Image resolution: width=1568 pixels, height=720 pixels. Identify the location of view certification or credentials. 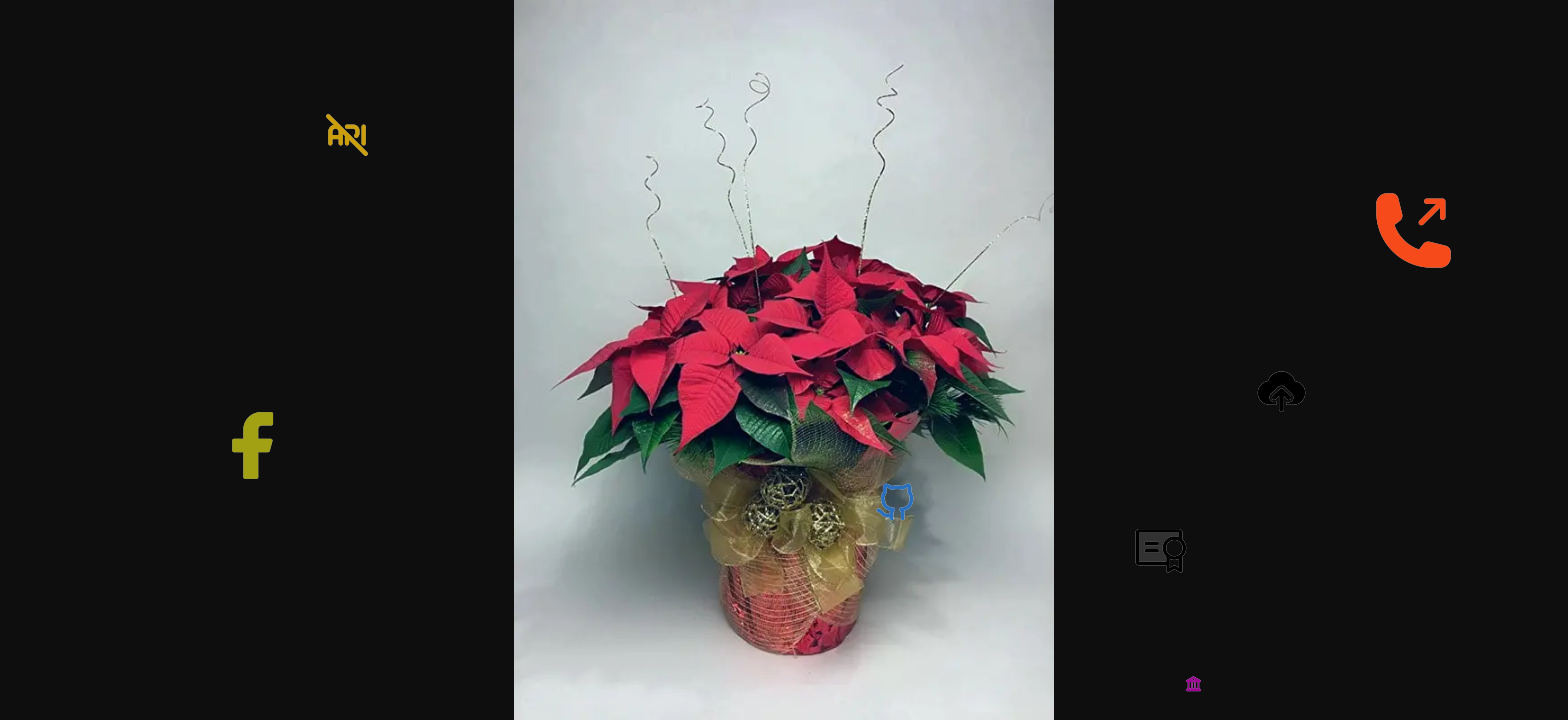
(1159, 549).